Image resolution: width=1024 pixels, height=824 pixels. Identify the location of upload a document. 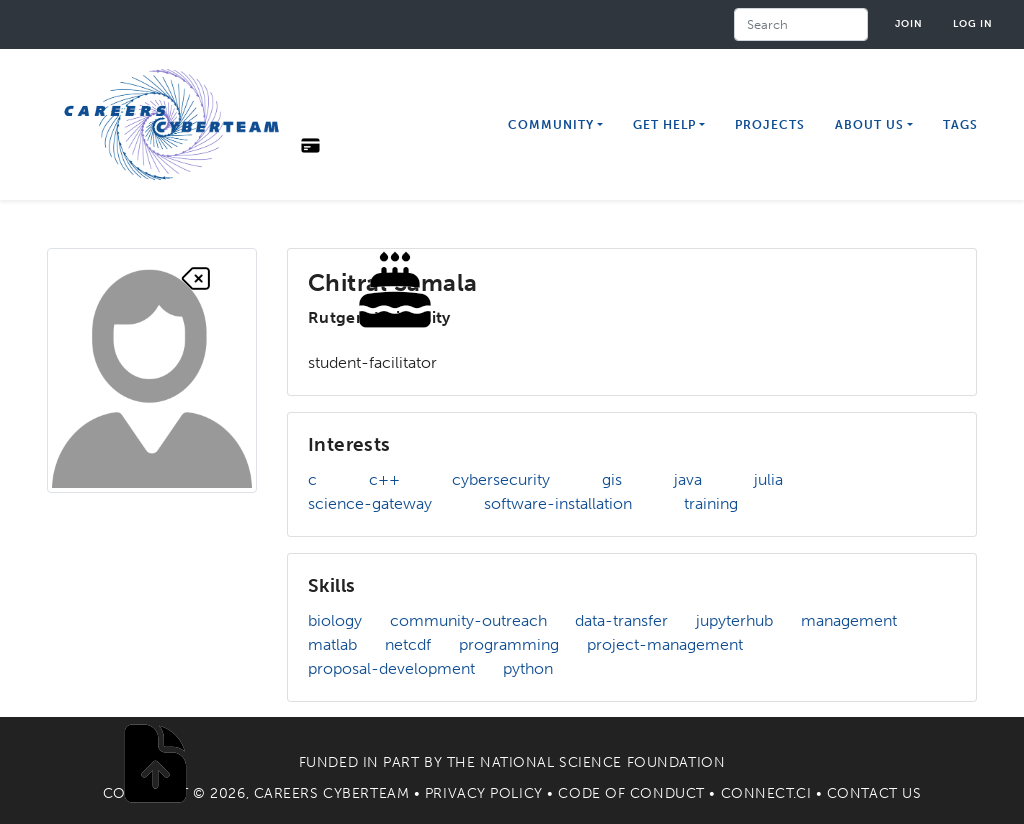
(155, 763).